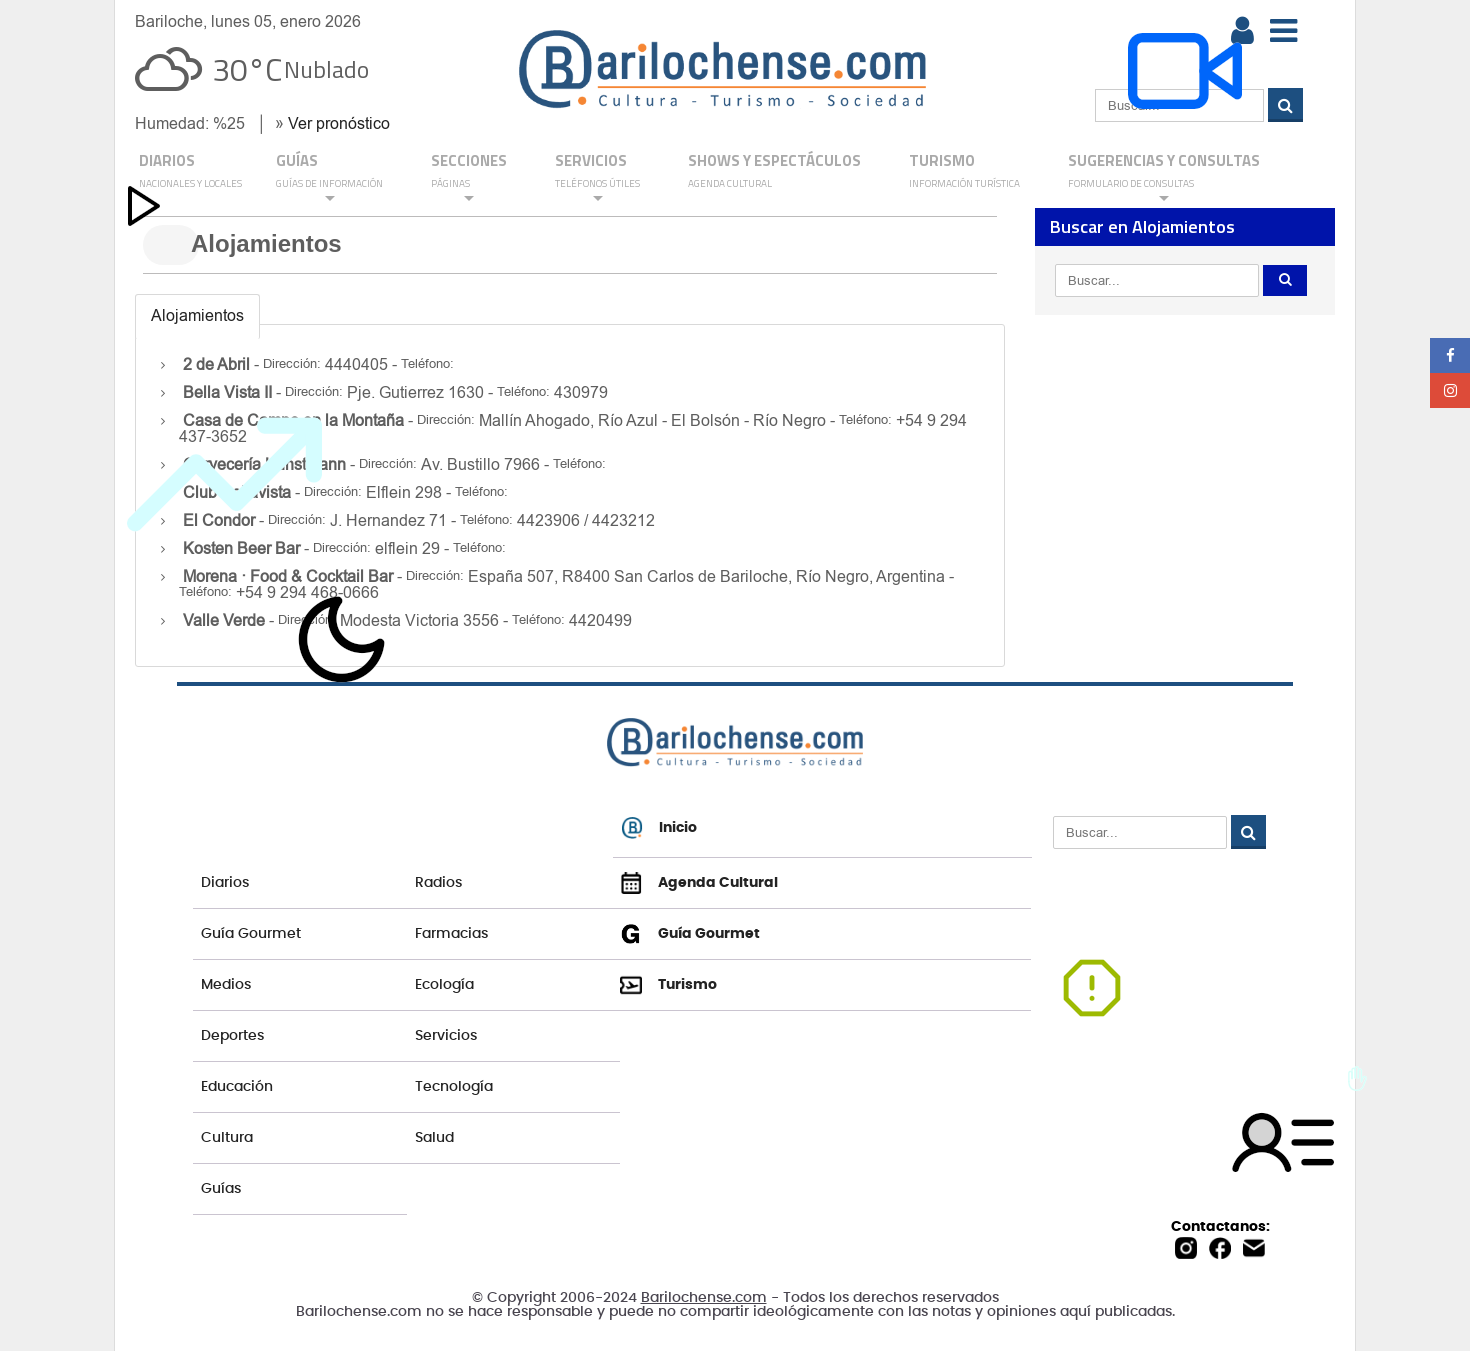 The width and height of the screenshot is (1470, 1351). Describe the element at coordinates (144, 206) in the screenshot. I see `play media or video content` at that location.